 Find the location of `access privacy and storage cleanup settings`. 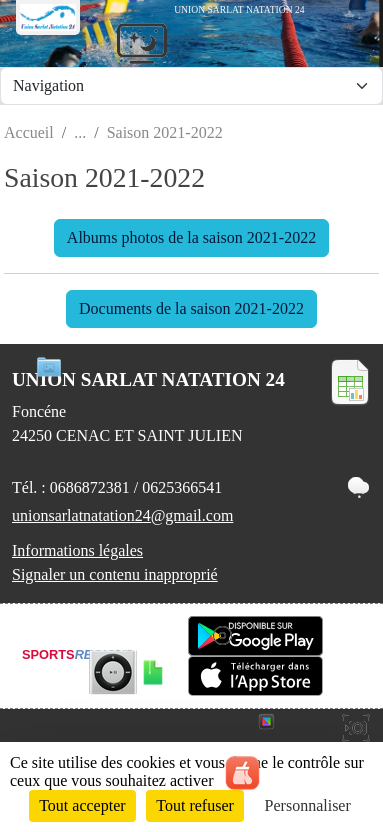

access privacy and storage cleanup settings is located at coordinates (242, 773).